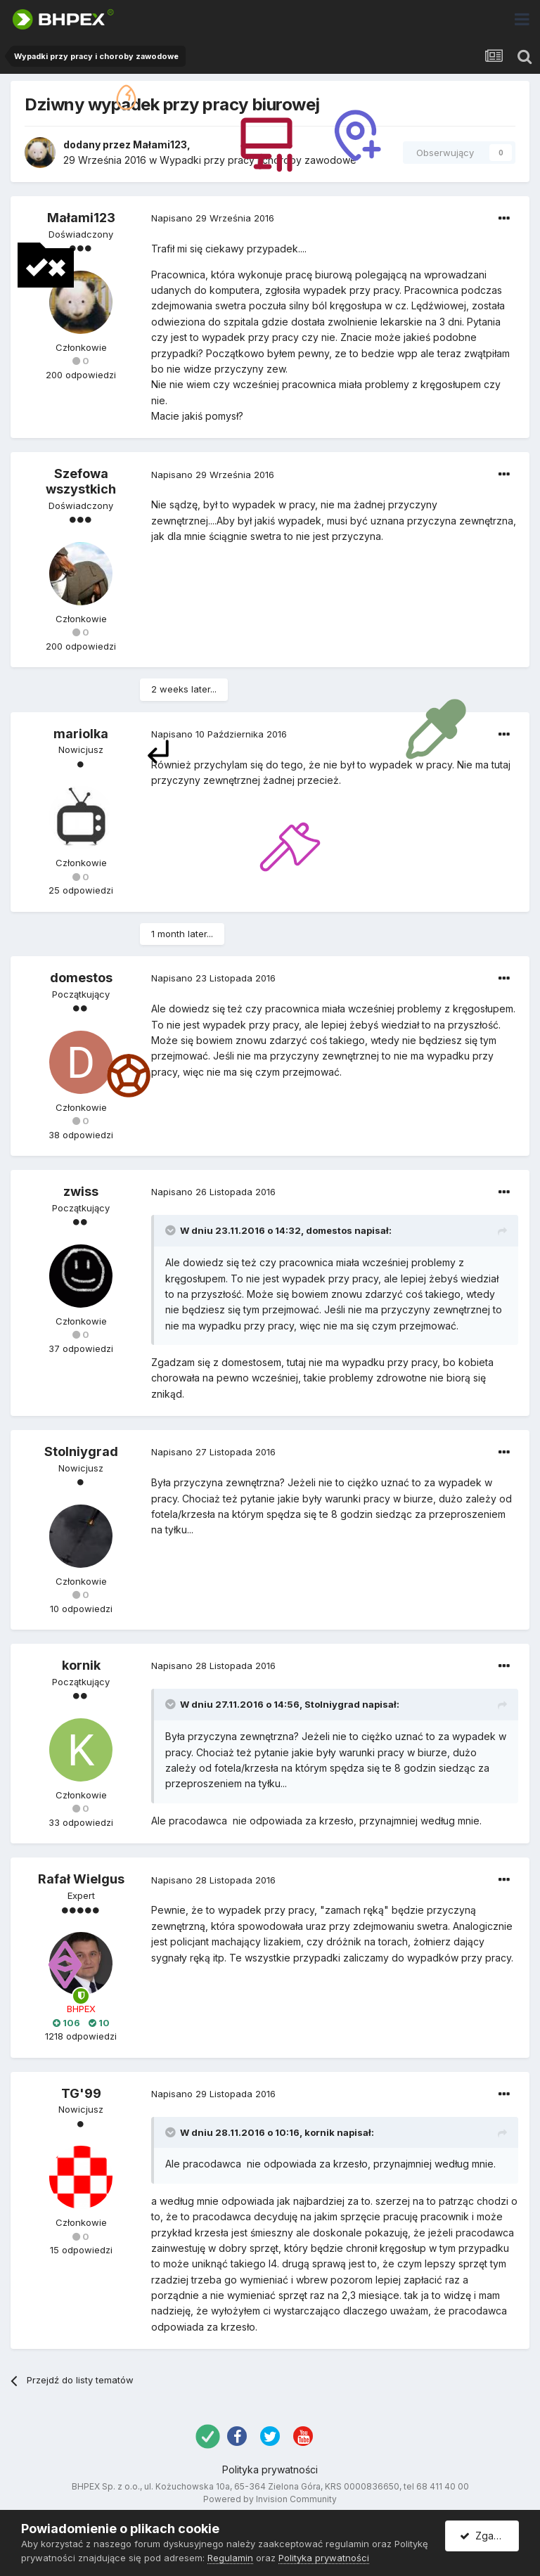  Describe the element at coordinates (207, 2436) in the screenshot. I see `indicates successful completion of an action` at that location.